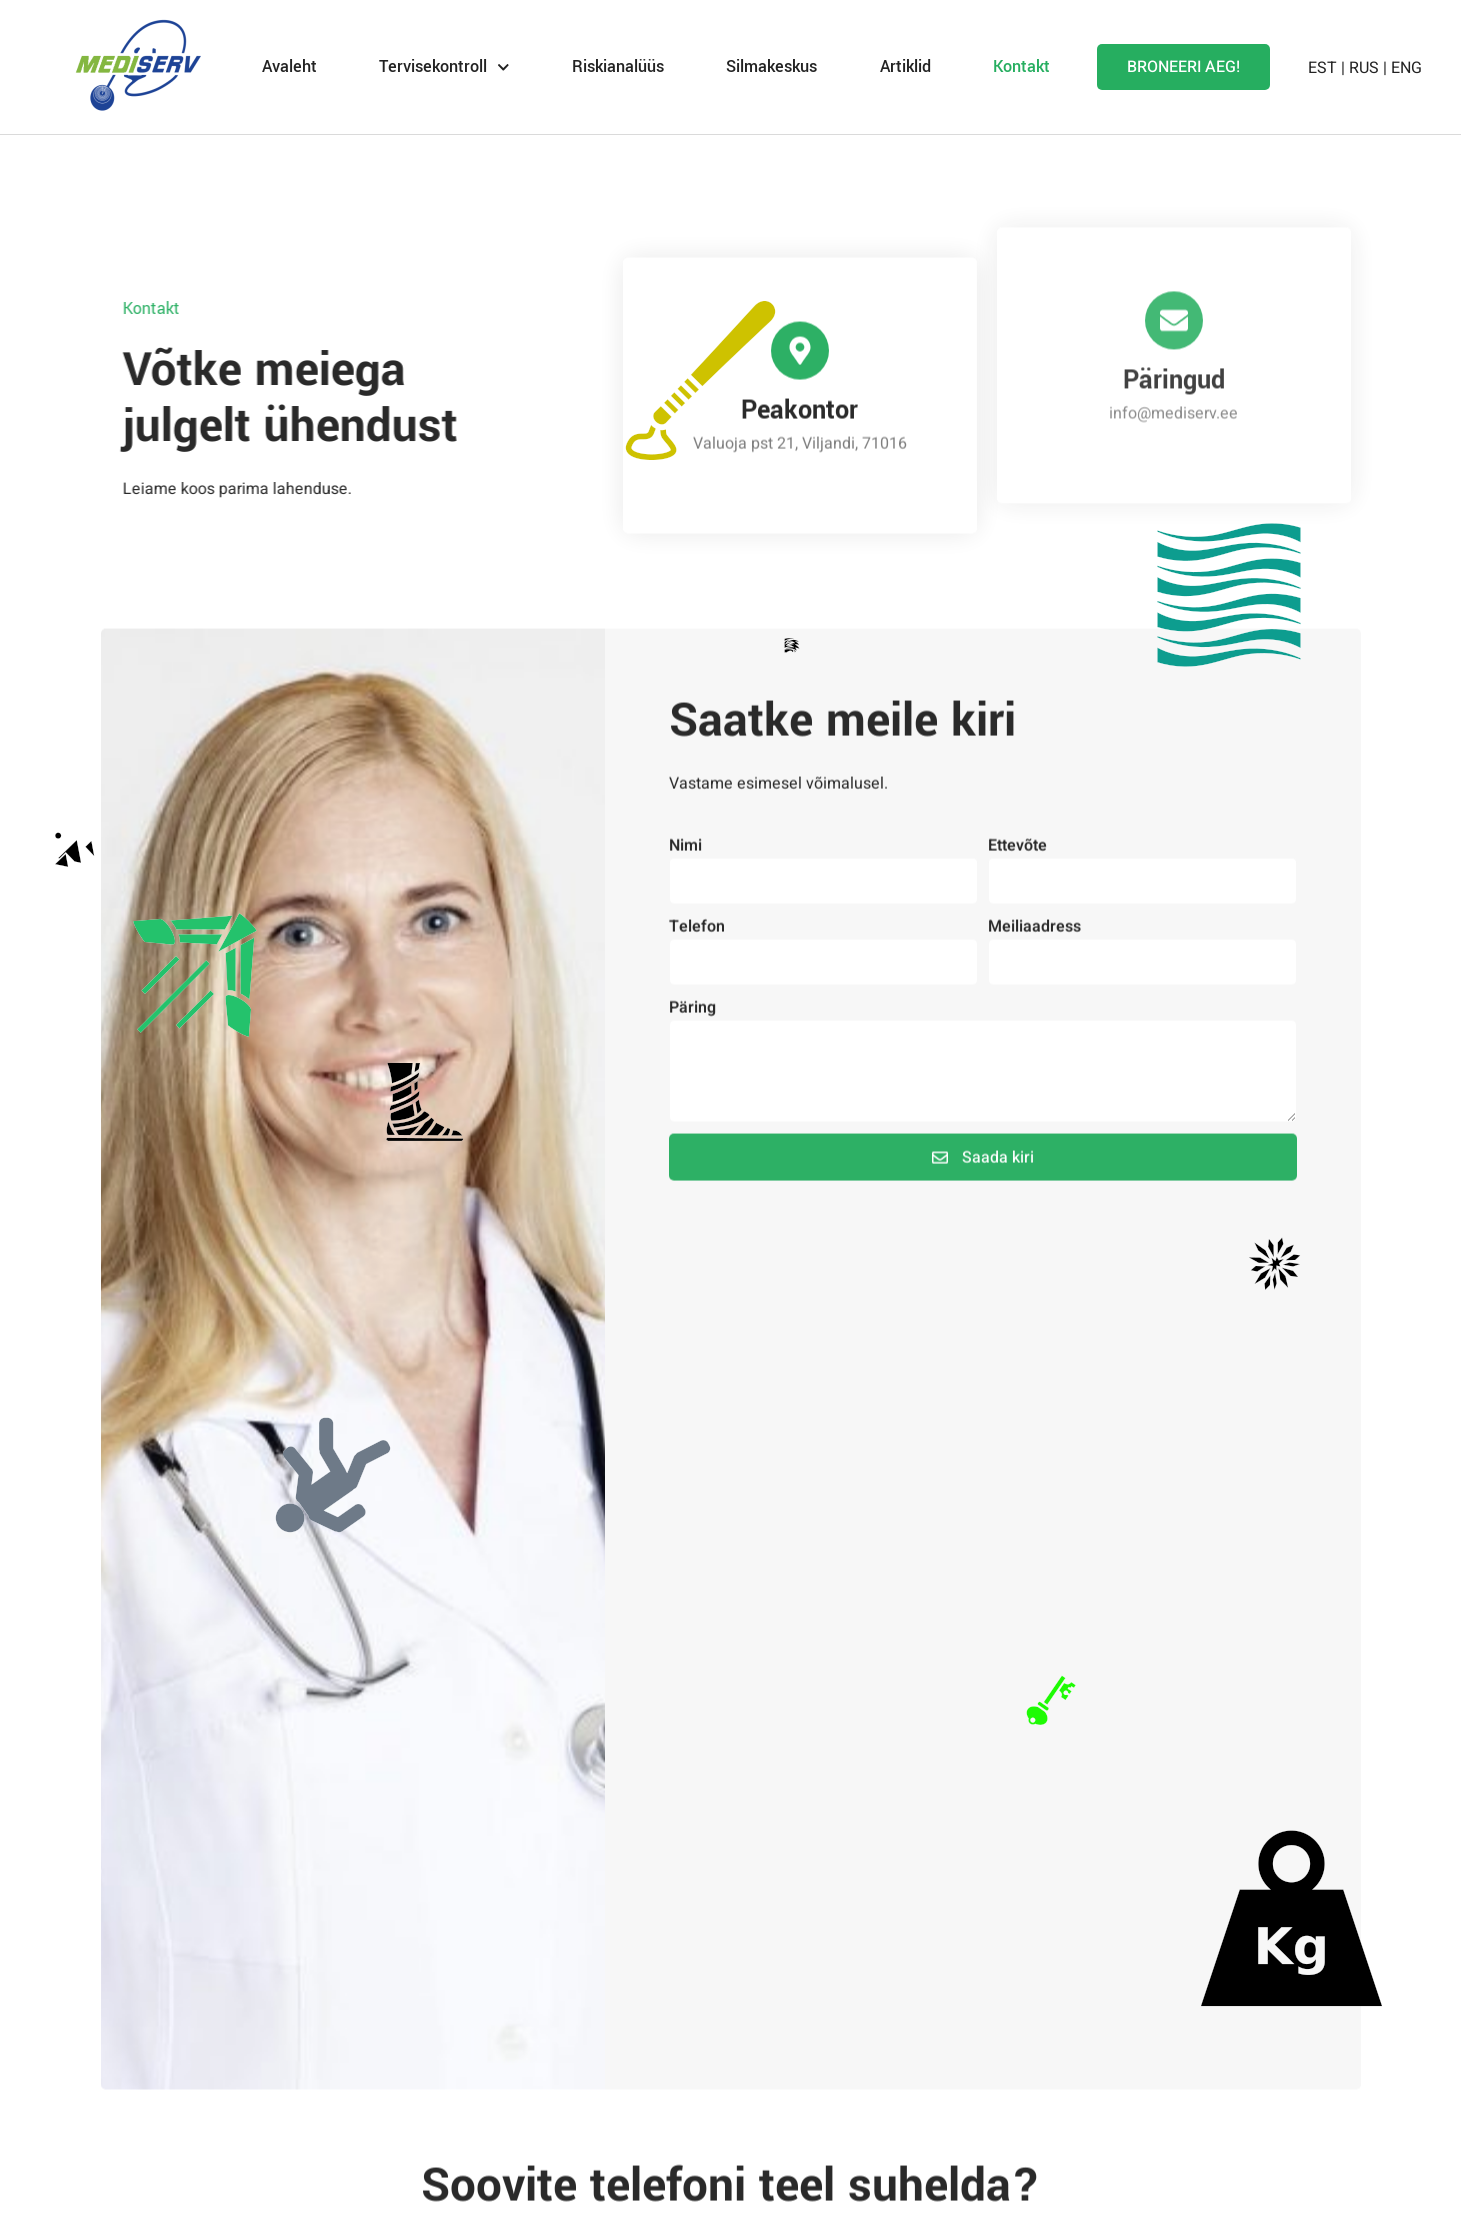 The width and height of the screenshot is (1461, 2213). What do you see at coordinates (424, 1102) in the screenshot?
I see `browse sandals or summer footwear` at bounding box center [424, 1102].